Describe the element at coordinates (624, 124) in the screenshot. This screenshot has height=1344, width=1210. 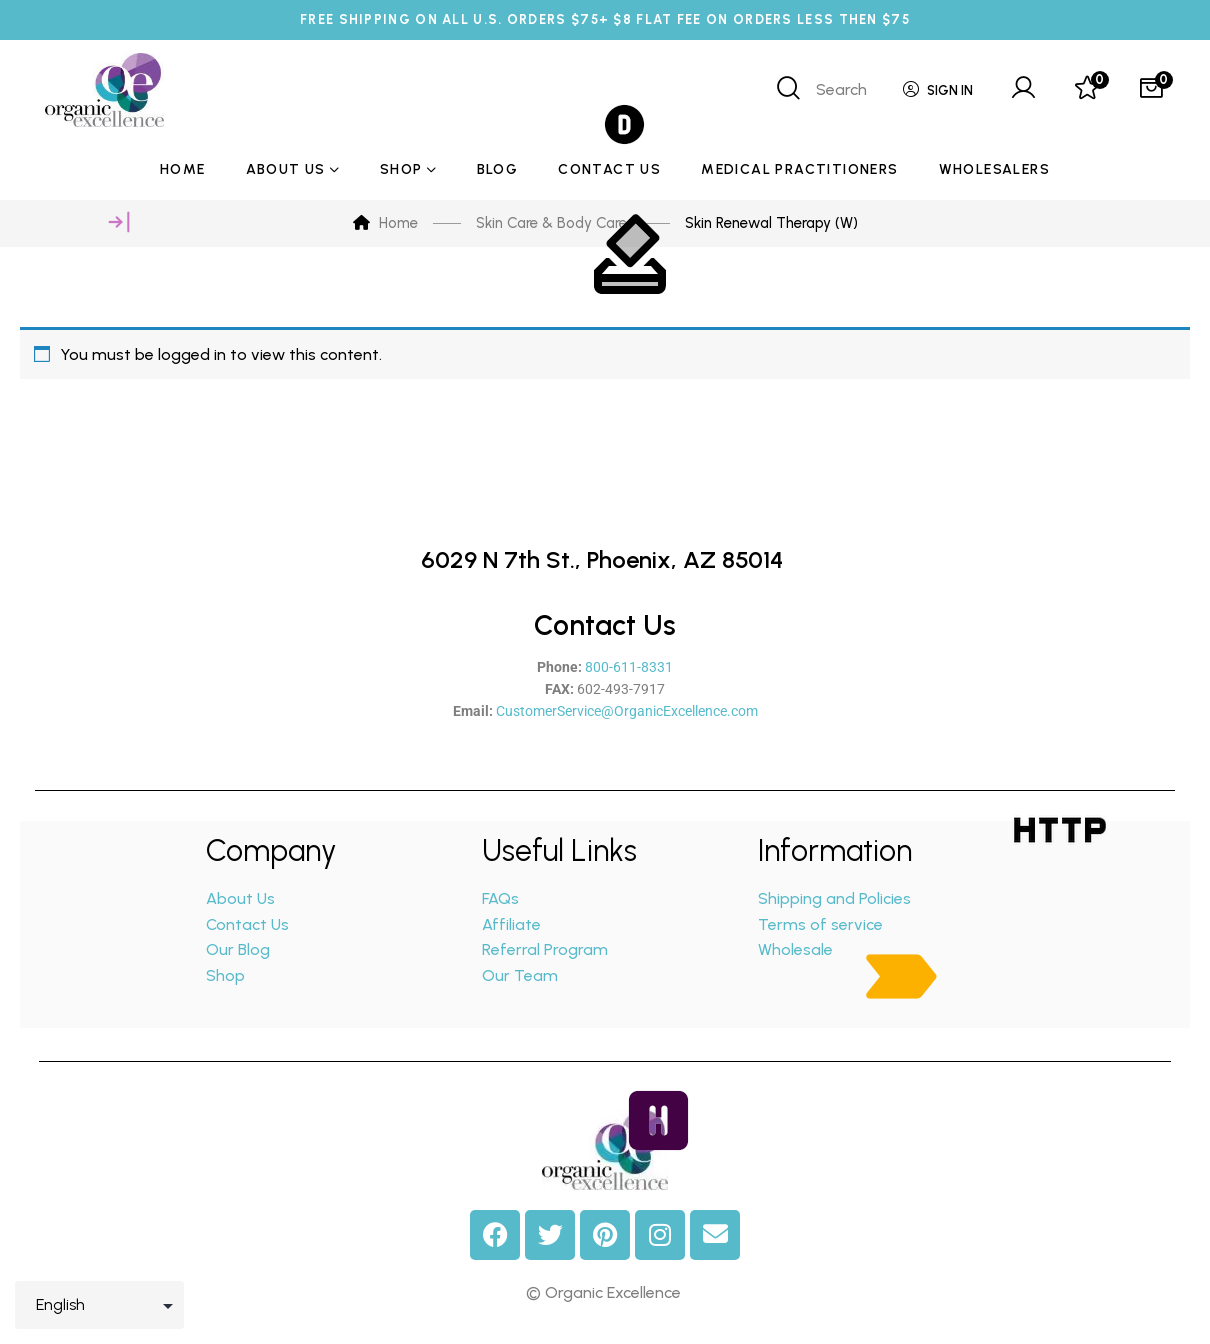
I see `indicates a "D" grade or rating` at that location.